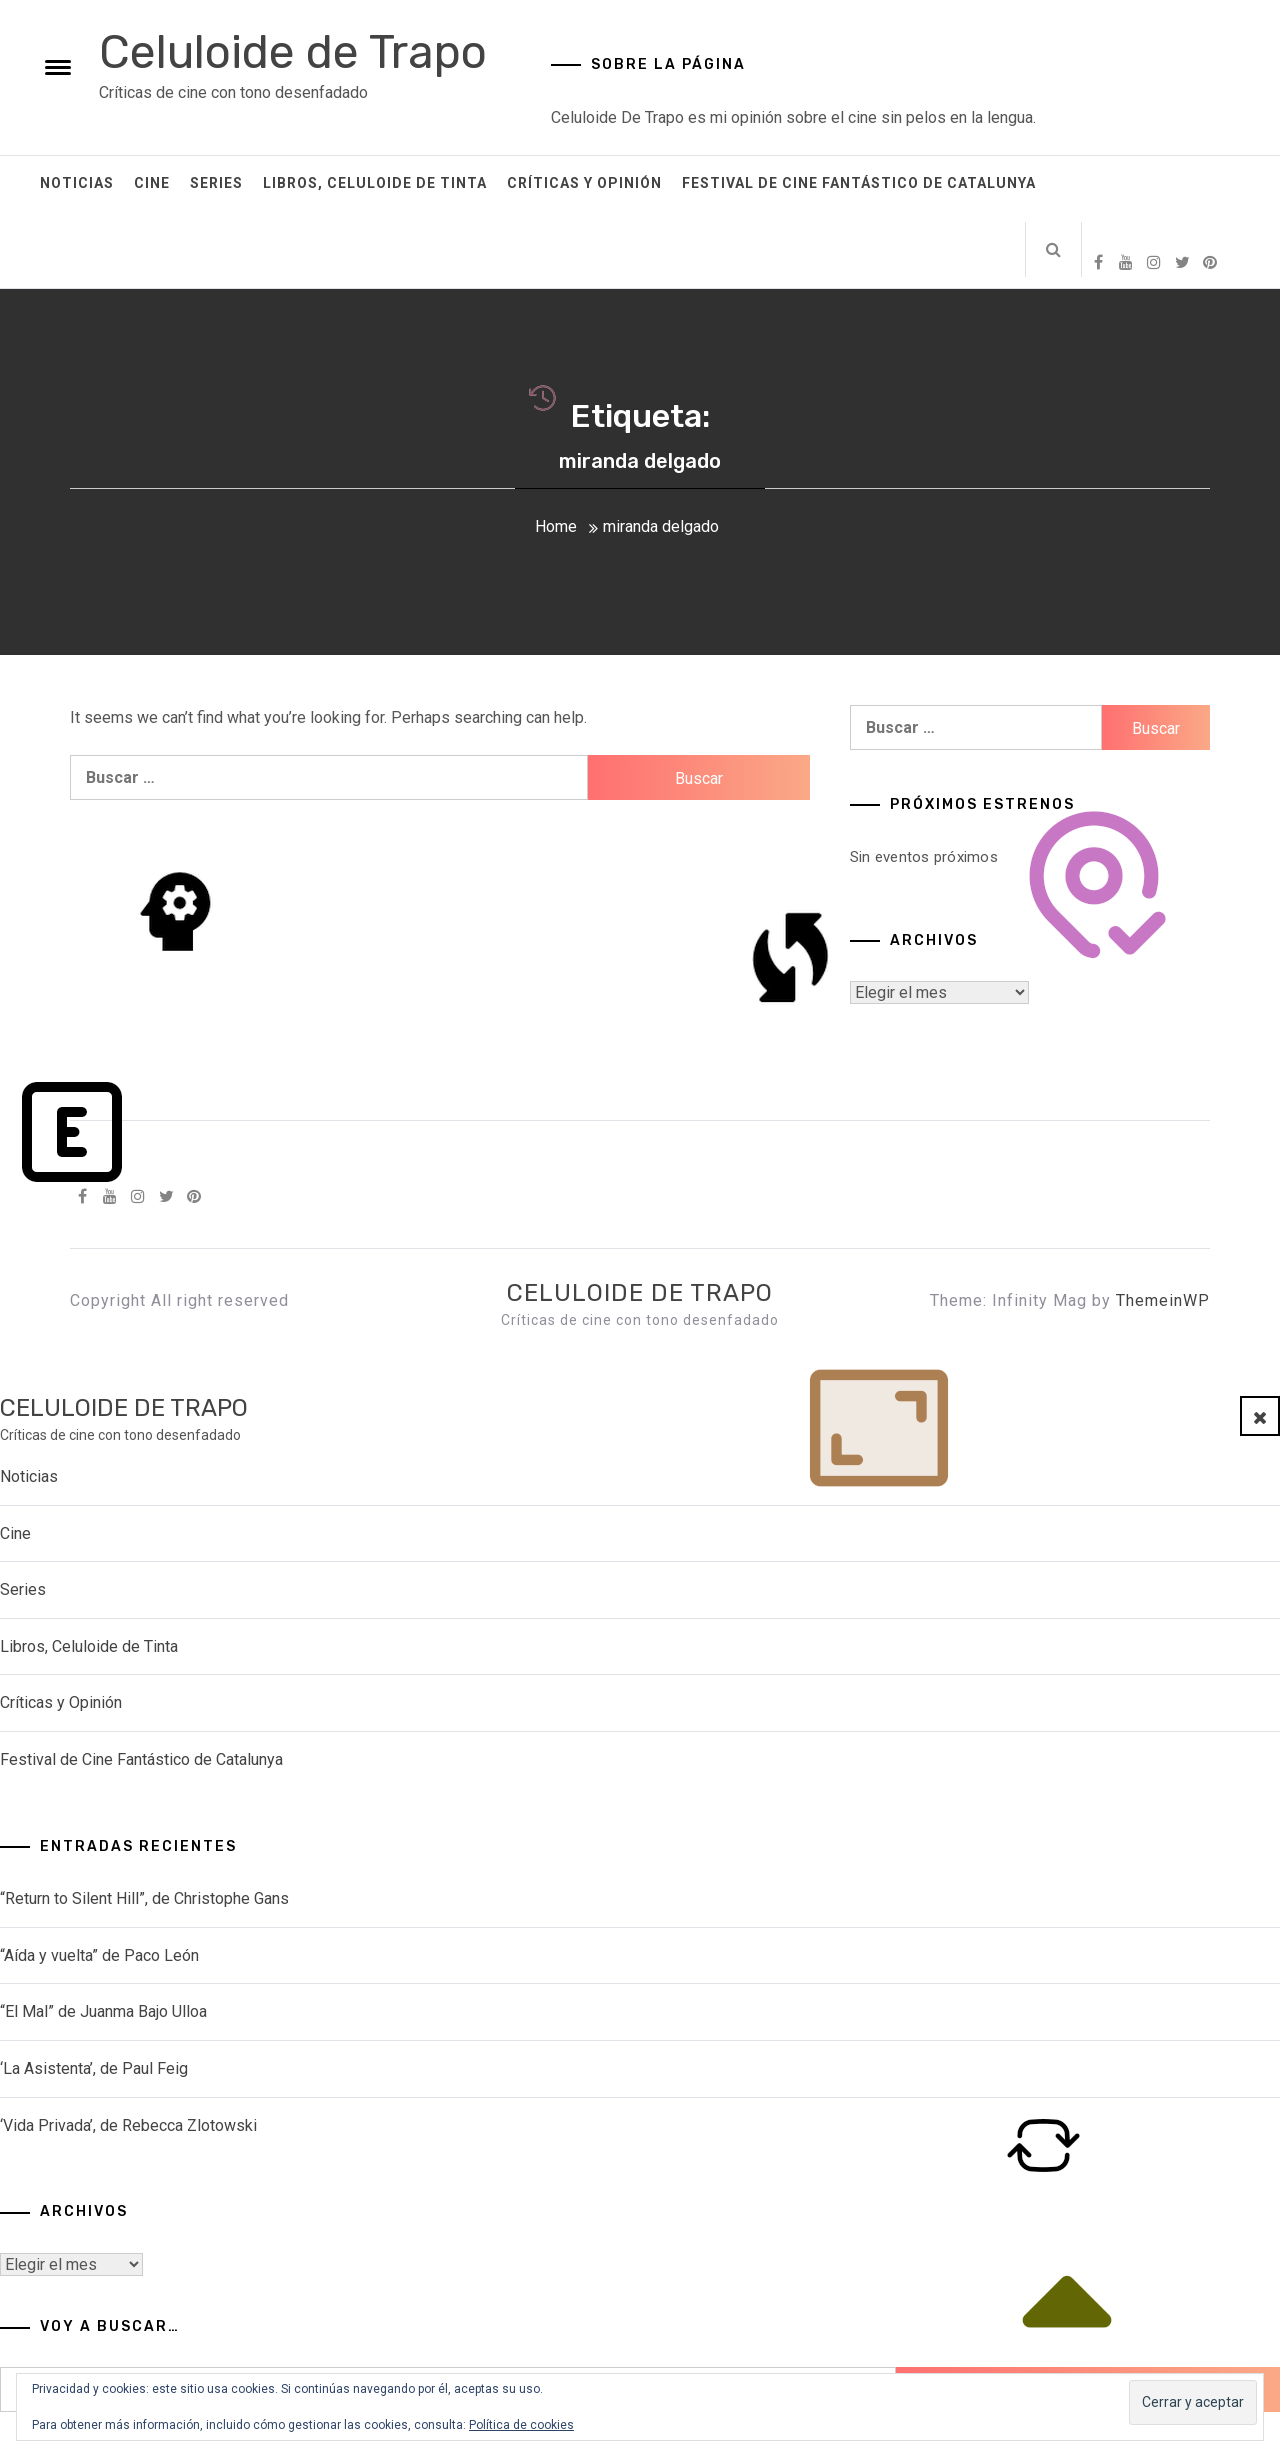 This screenshot has height=2457, width=1280. What do you see at coordinates (879, 1428) in the screenshot?
I see `enter fullscreen mode` at bounding box center [879, 1428].